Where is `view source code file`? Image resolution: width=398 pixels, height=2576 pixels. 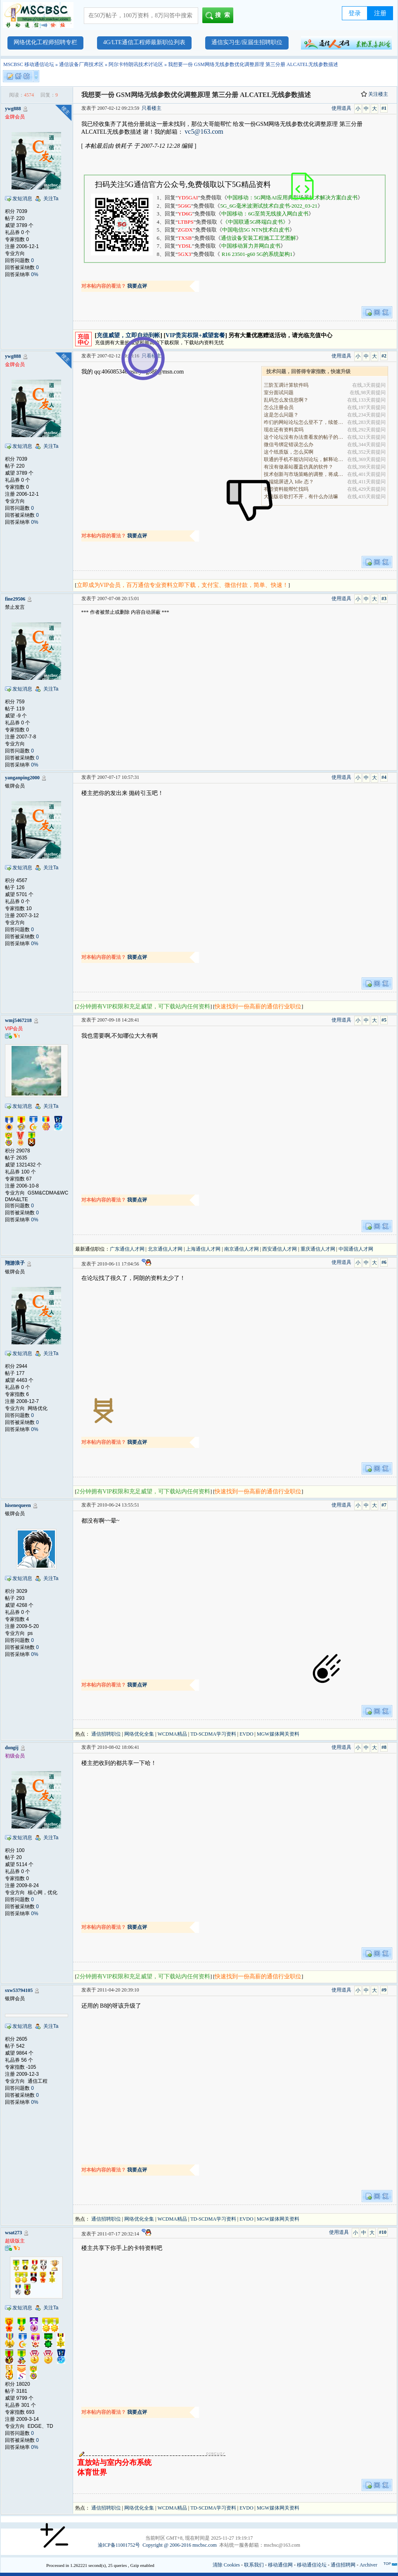
view source code file is located at coordinates (302, 186).